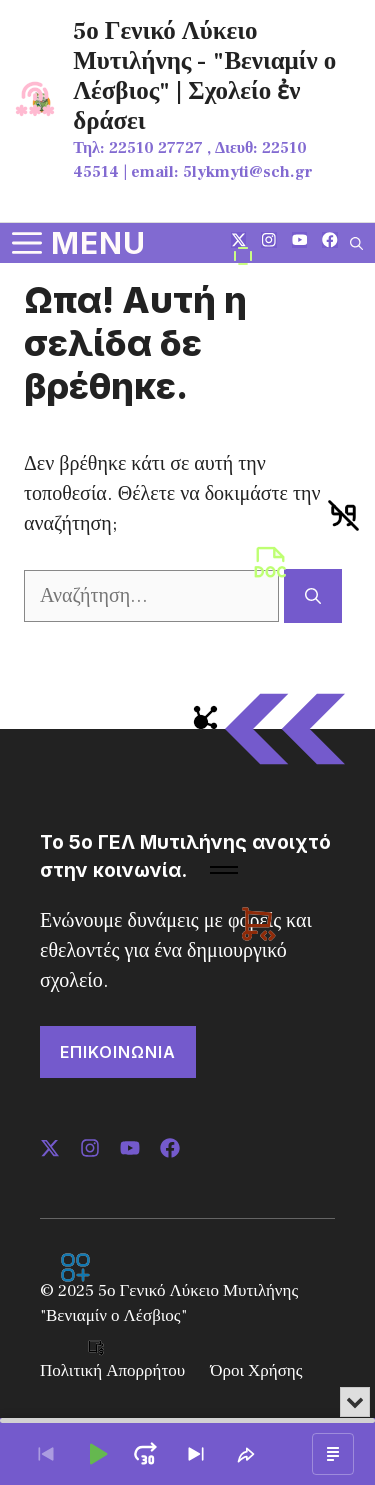  Describe the element at coordinates (243, 256) in the screenshot. I see `apply borders to left and right sides only` at that location.